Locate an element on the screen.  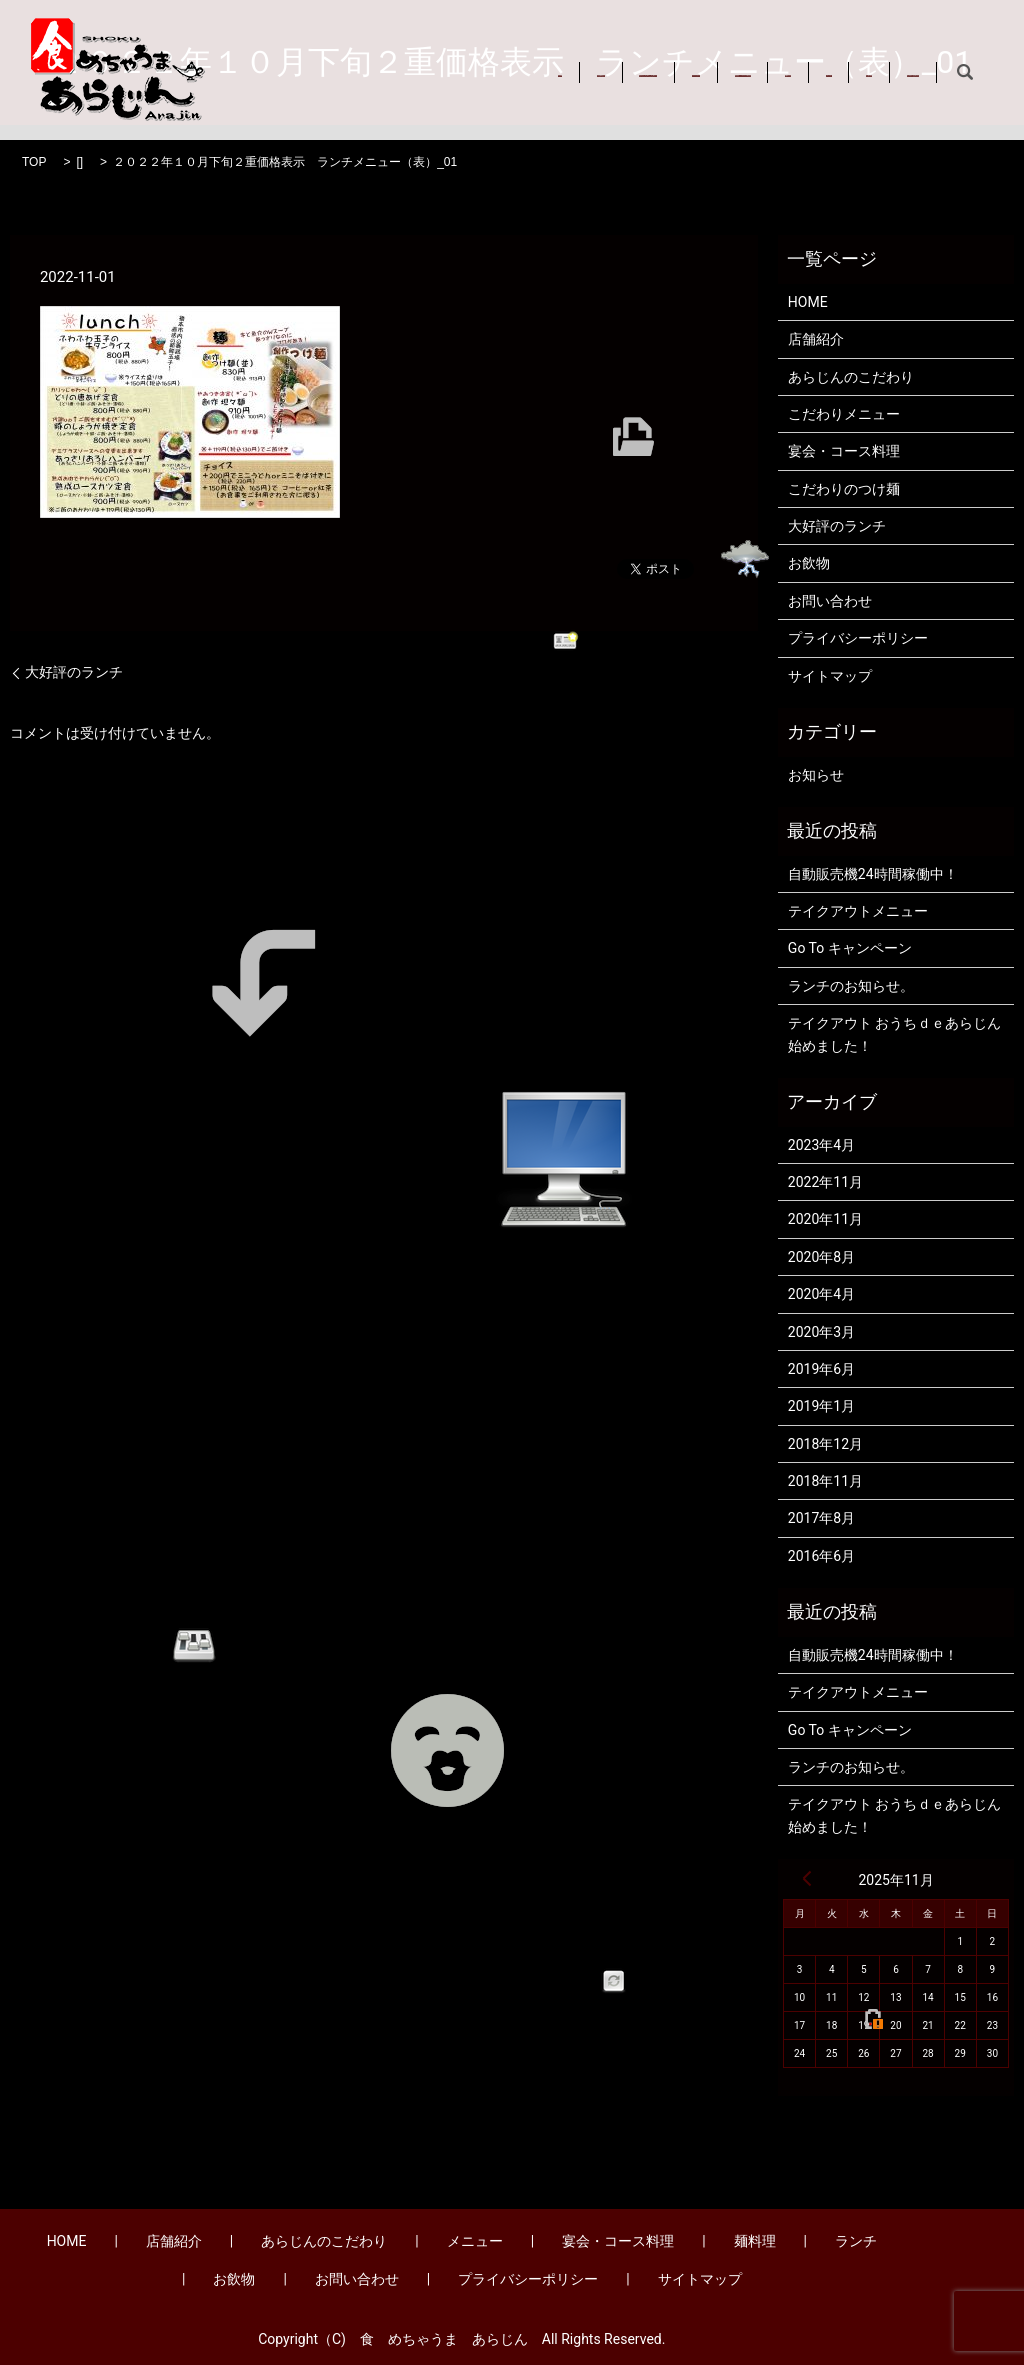
access computer or desktop settings is located at coordinates (564, 1161).